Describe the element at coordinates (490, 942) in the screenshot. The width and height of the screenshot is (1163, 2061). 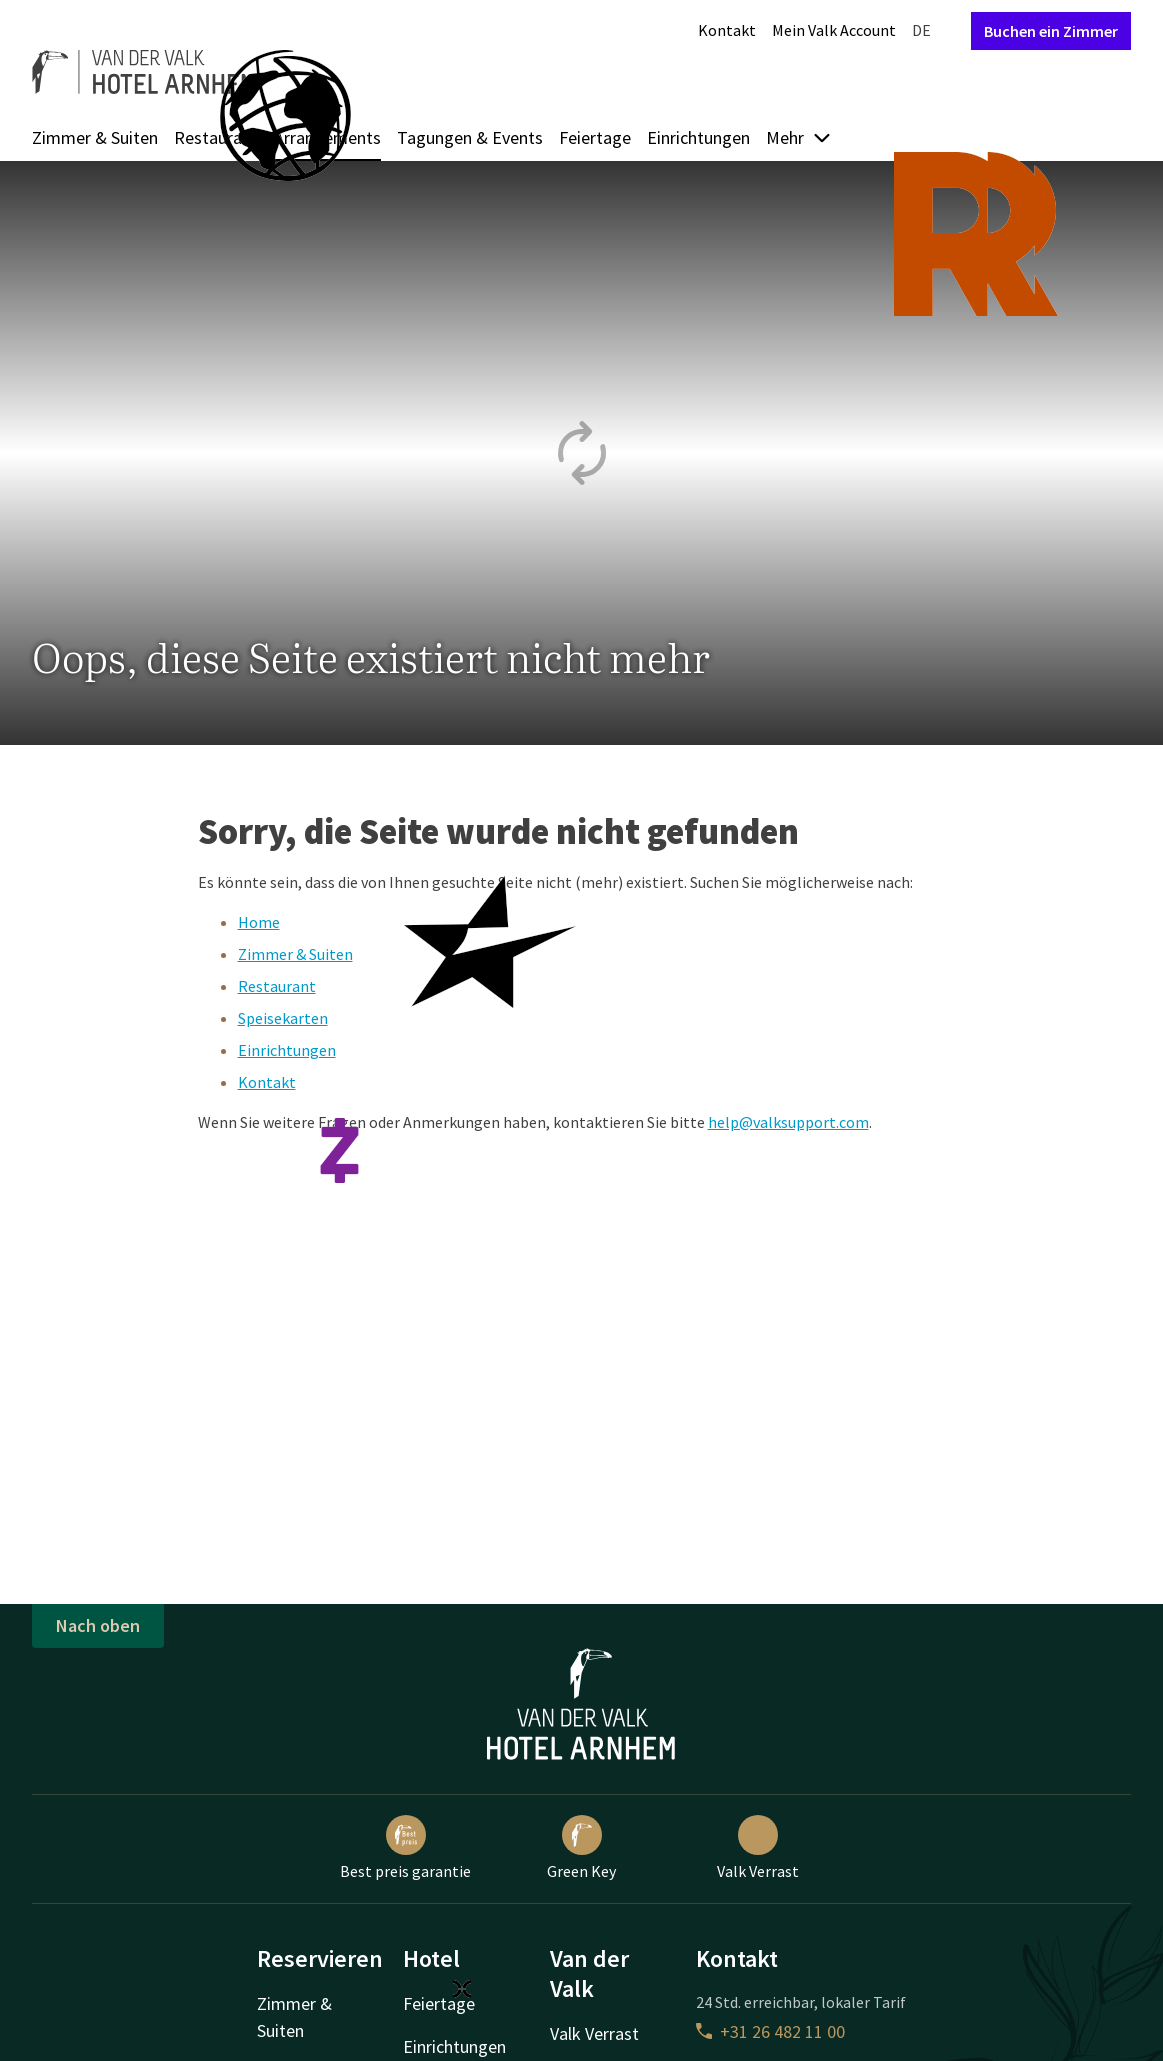
I see `visit the ESEA gaming platform` at that location.